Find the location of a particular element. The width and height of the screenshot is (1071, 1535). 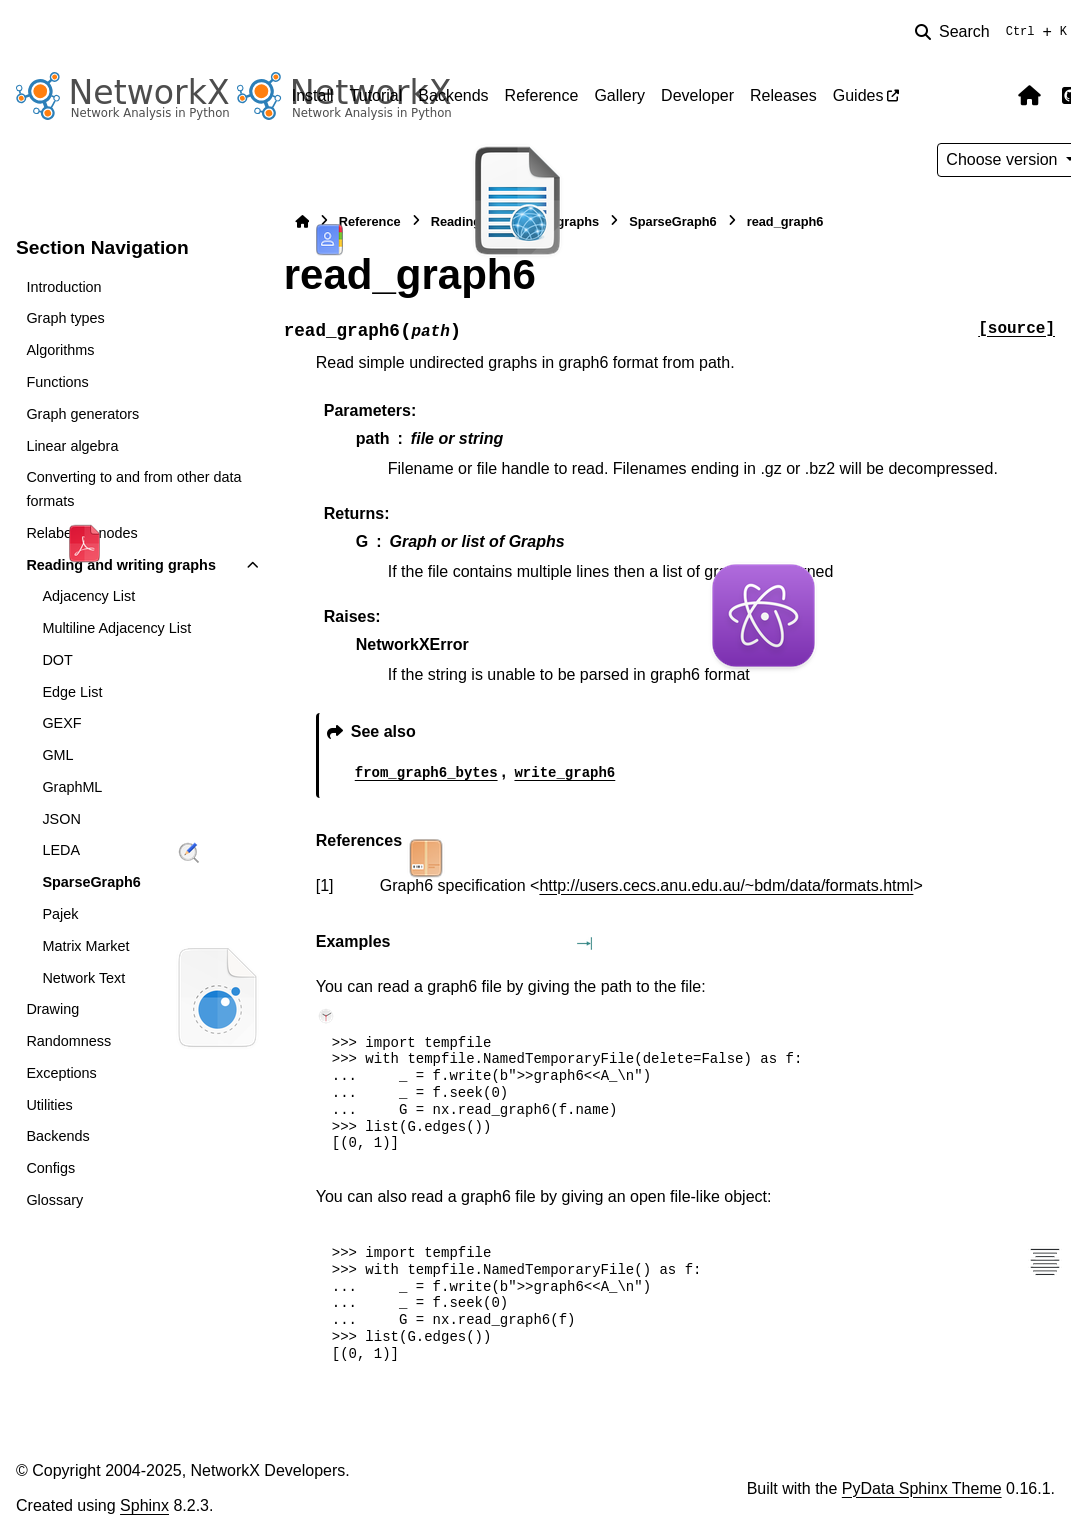

open the contacts app is located at coordinates (329, 239).